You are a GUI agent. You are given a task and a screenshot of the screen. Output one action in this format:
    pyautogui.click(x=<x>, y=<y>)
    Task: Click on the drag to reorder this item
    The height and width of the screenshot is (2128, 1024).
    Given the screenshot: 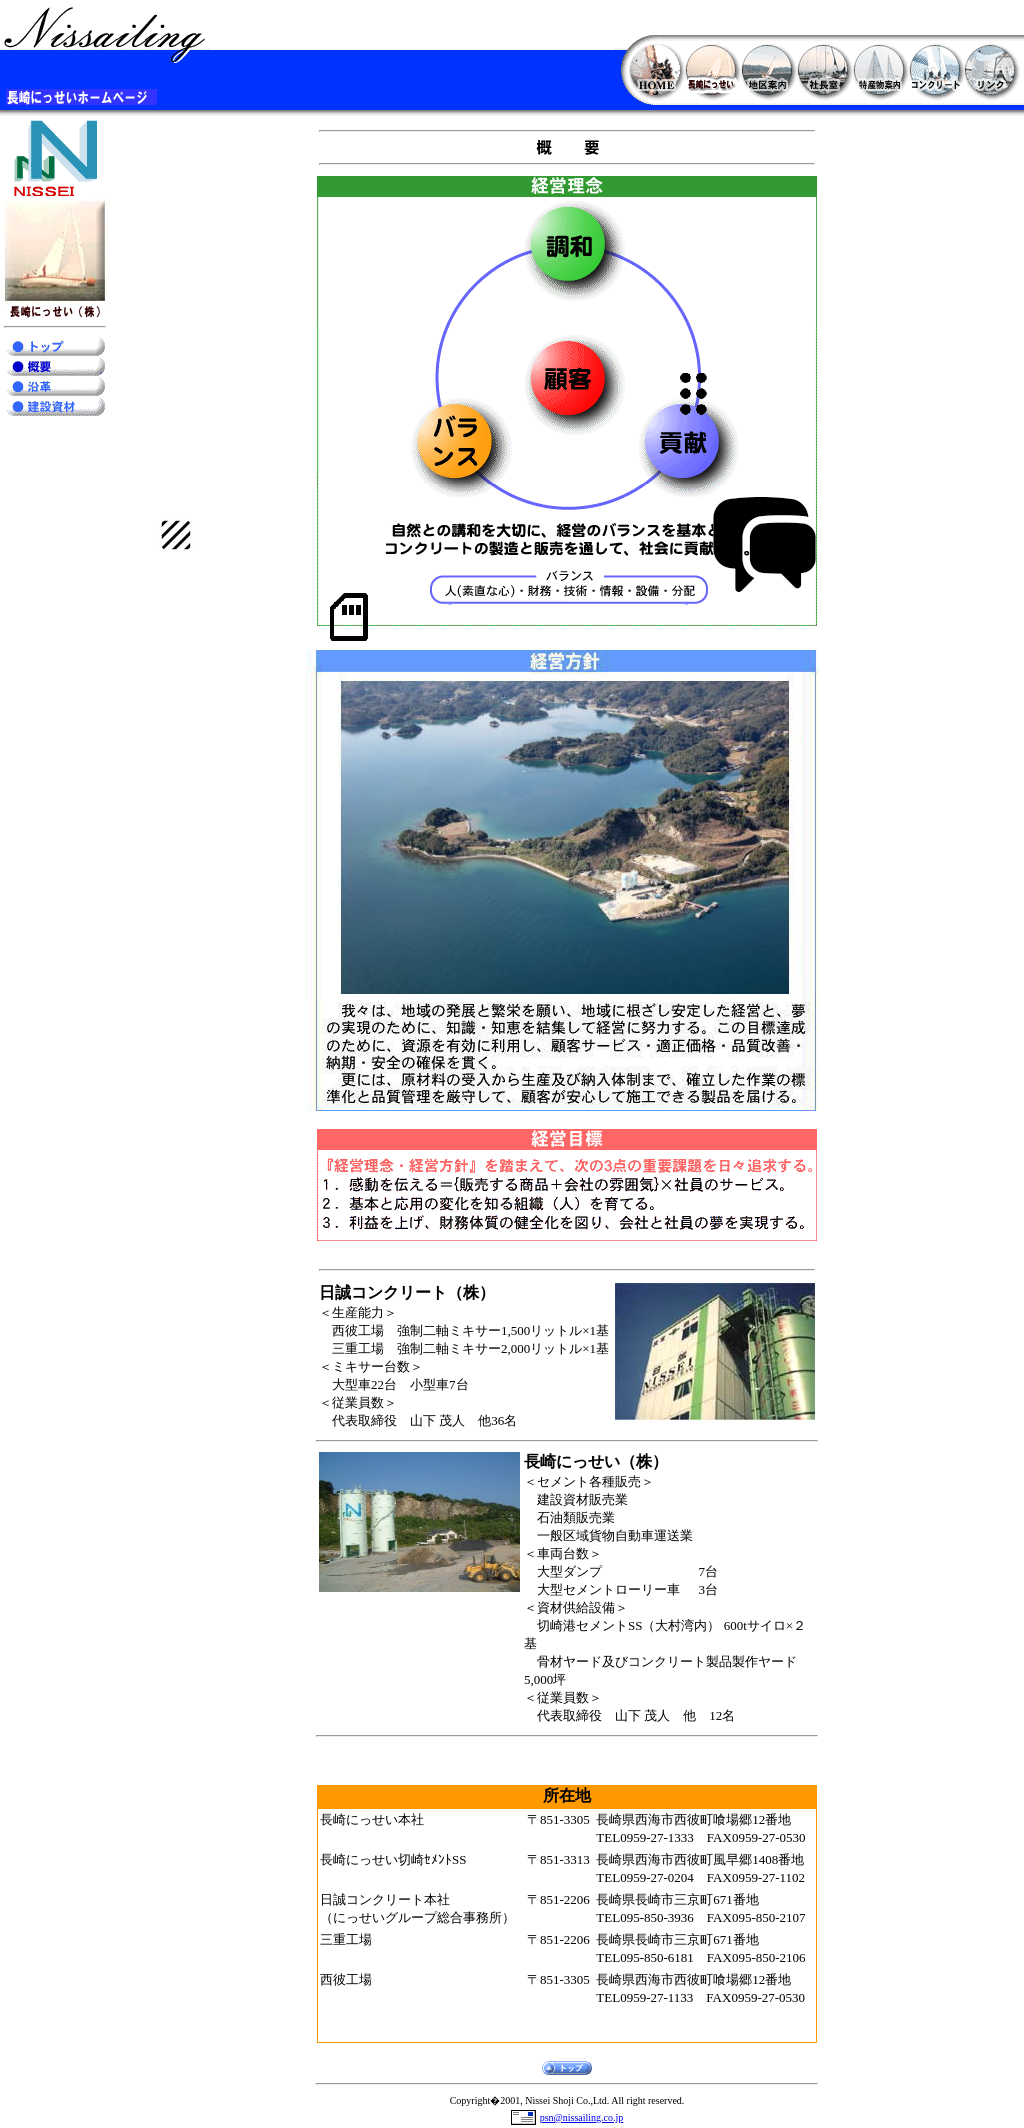 What is the action you would take?
    pyautogui.click(x=693, y=393)
    